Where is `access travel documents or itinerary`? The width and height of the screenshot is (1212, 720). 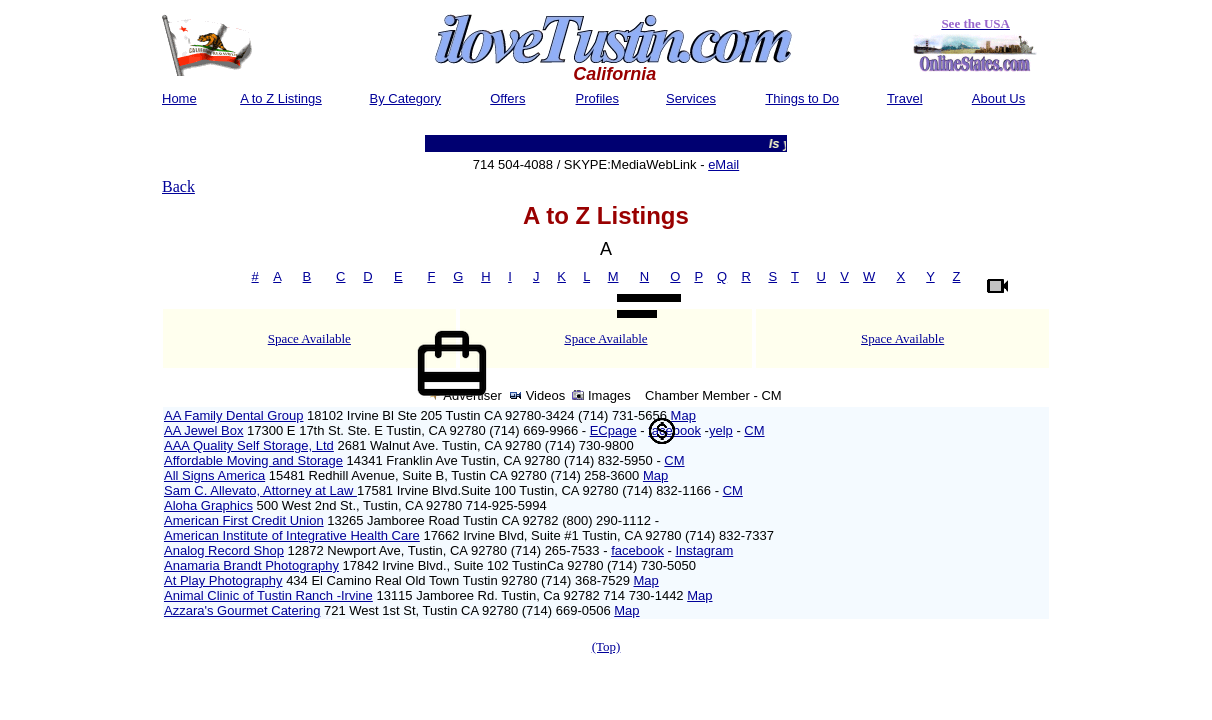 access travel documents or itinerary is located at coordinates (452, 365).